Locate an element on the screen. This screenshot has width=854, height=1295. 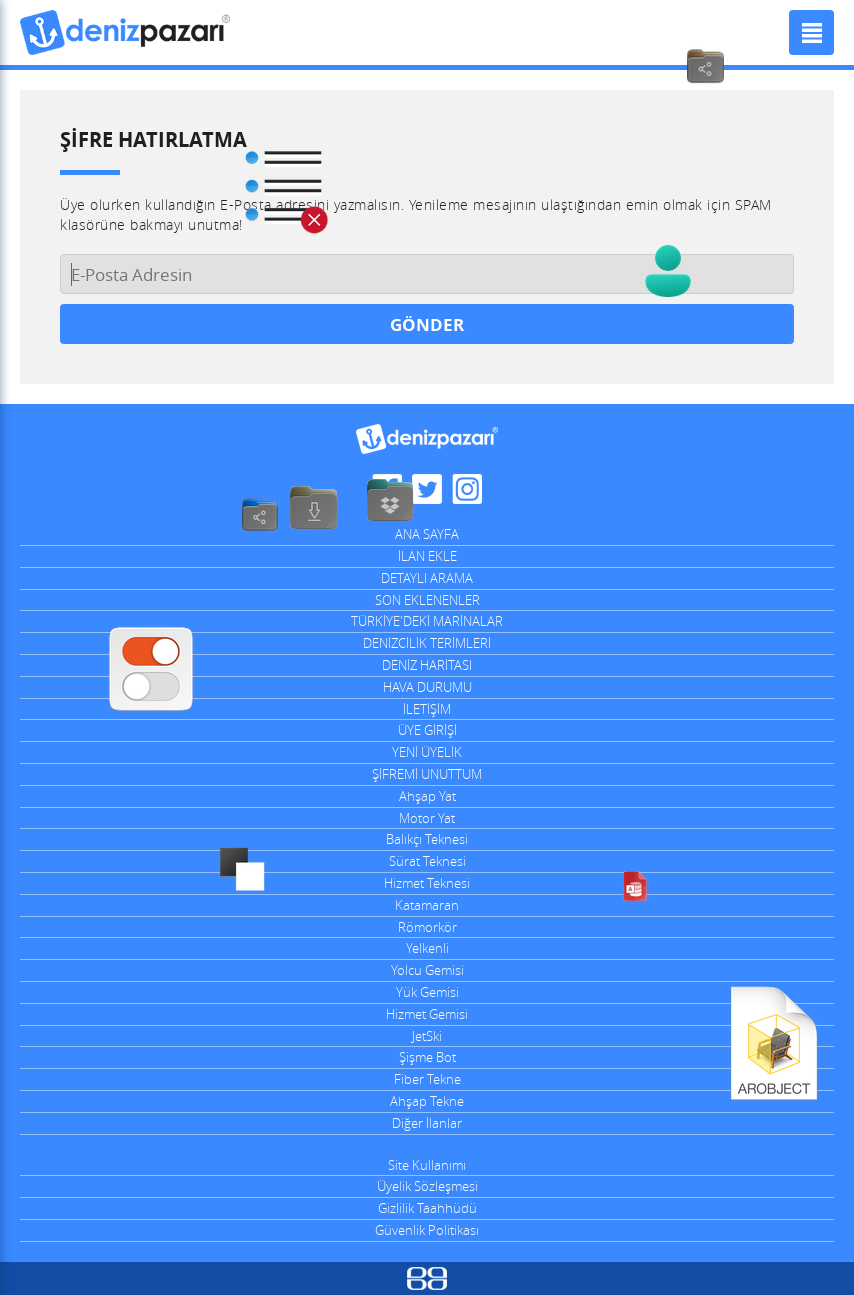
view user profile is located at coordinates (668, 271).